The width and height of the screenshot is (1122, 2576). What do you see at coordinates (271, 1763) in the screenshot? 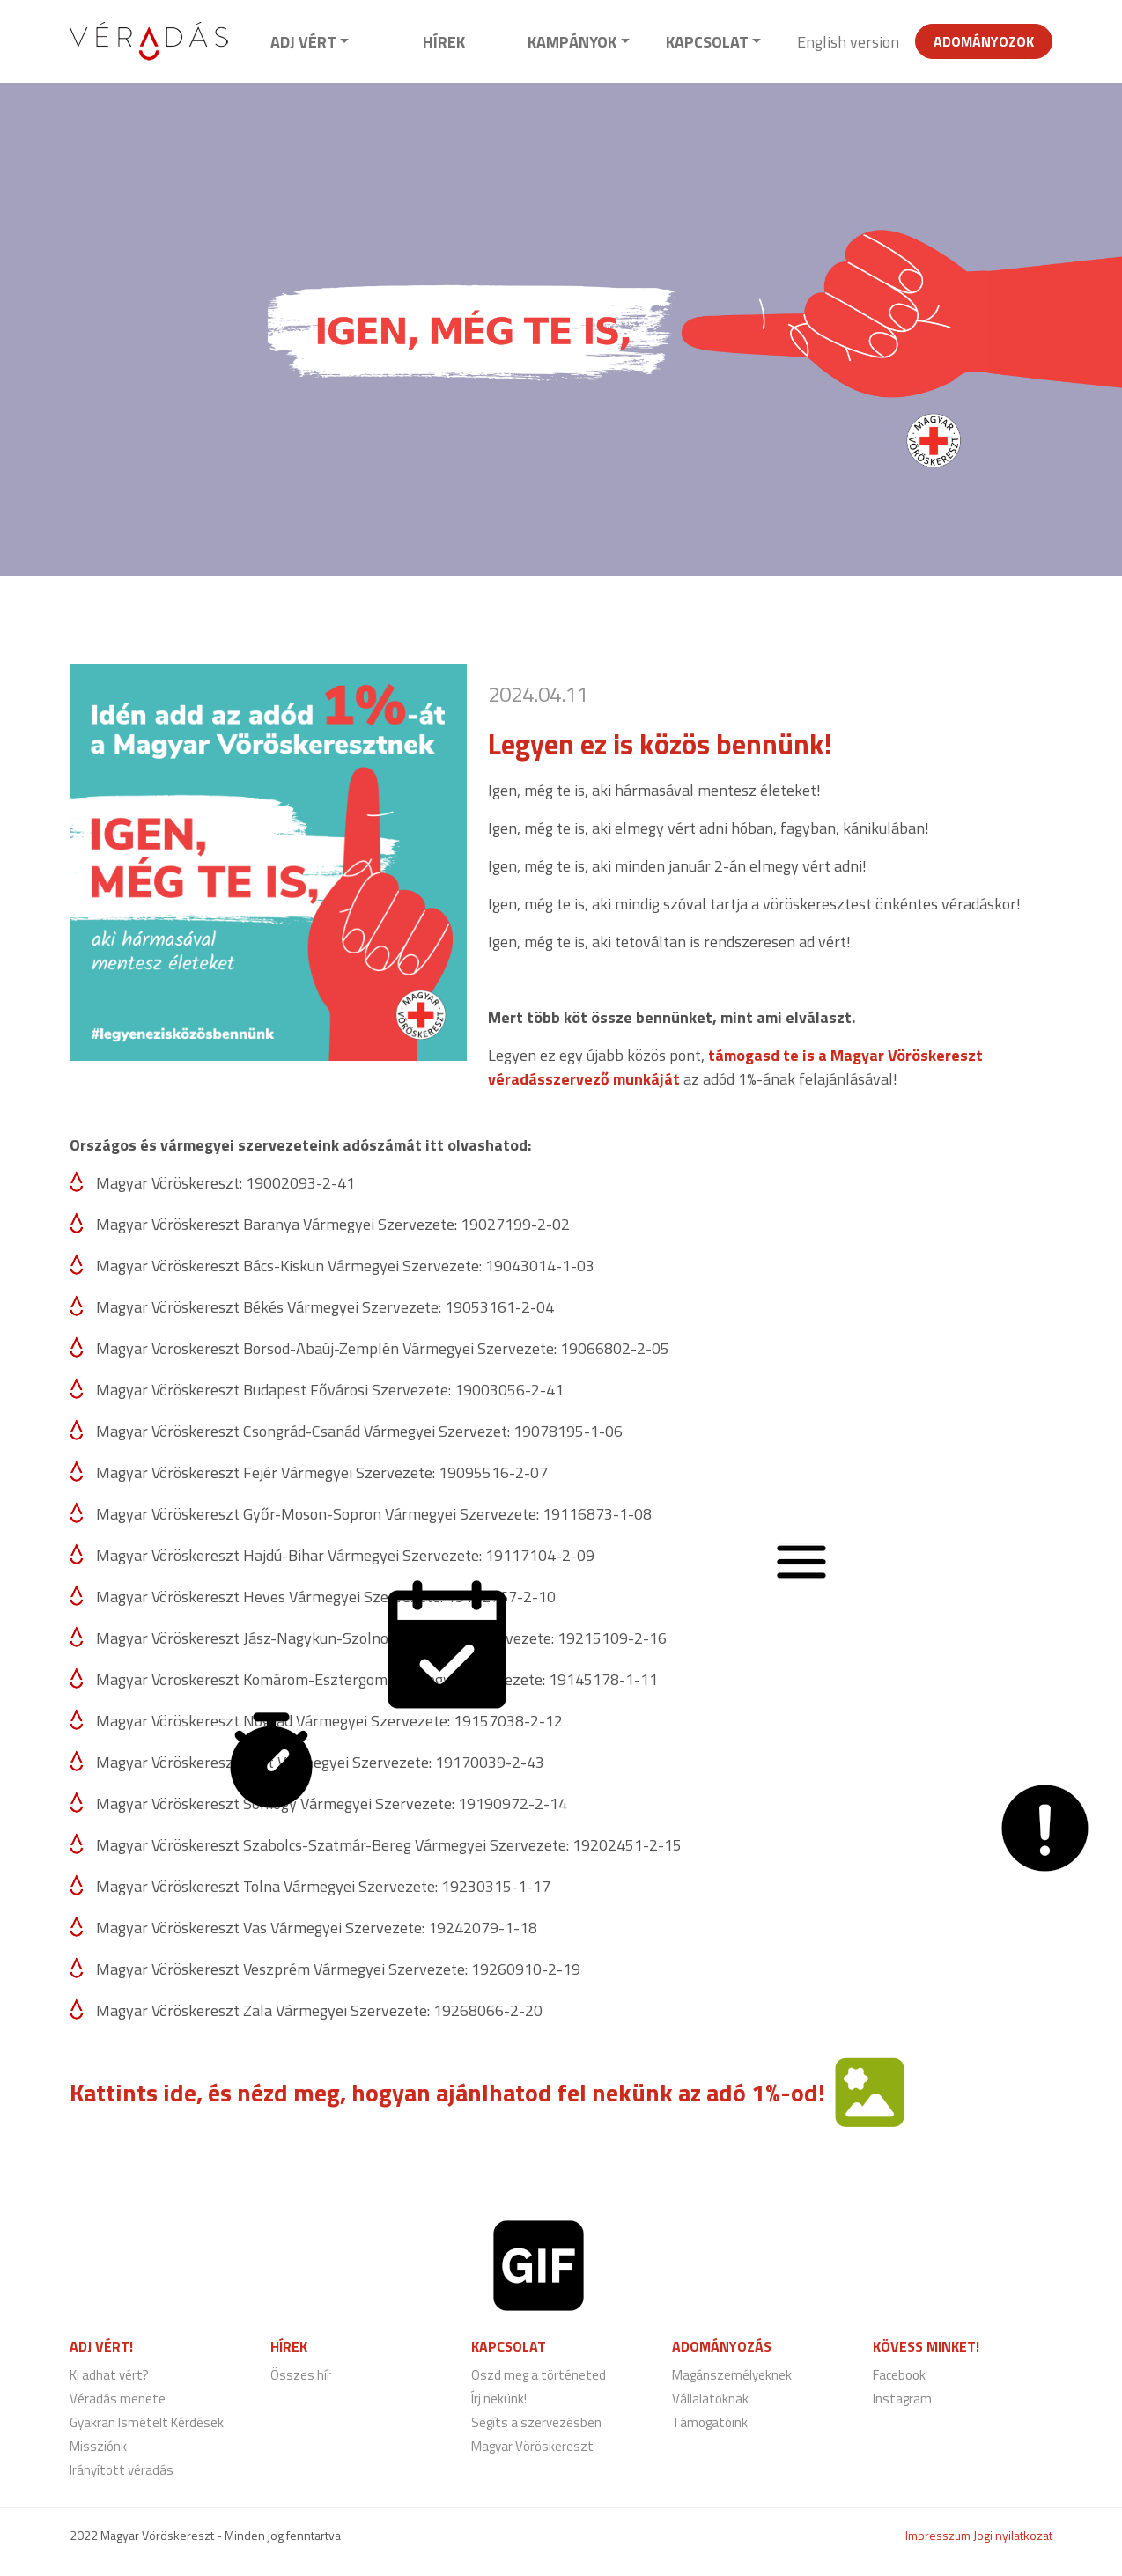
I see `start a timer or countdown` at bounding box center [271, 1763].